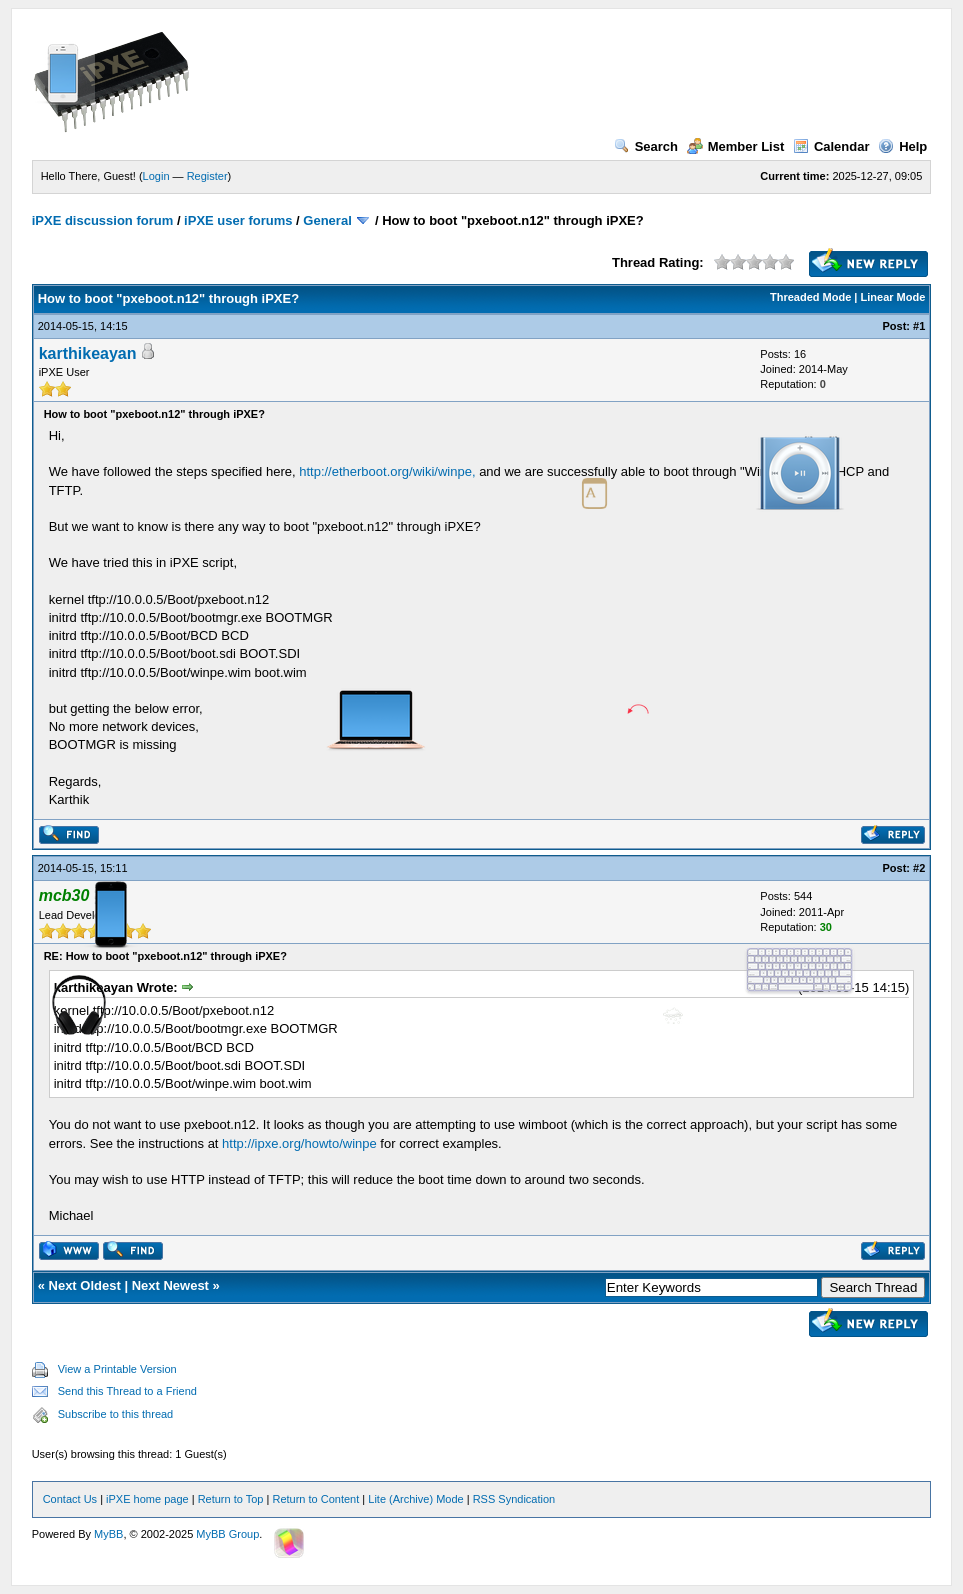 This screenshot has width=963, height=1594. I want to click on represents this macbook in system preferences or device settings, so click(376, 711).